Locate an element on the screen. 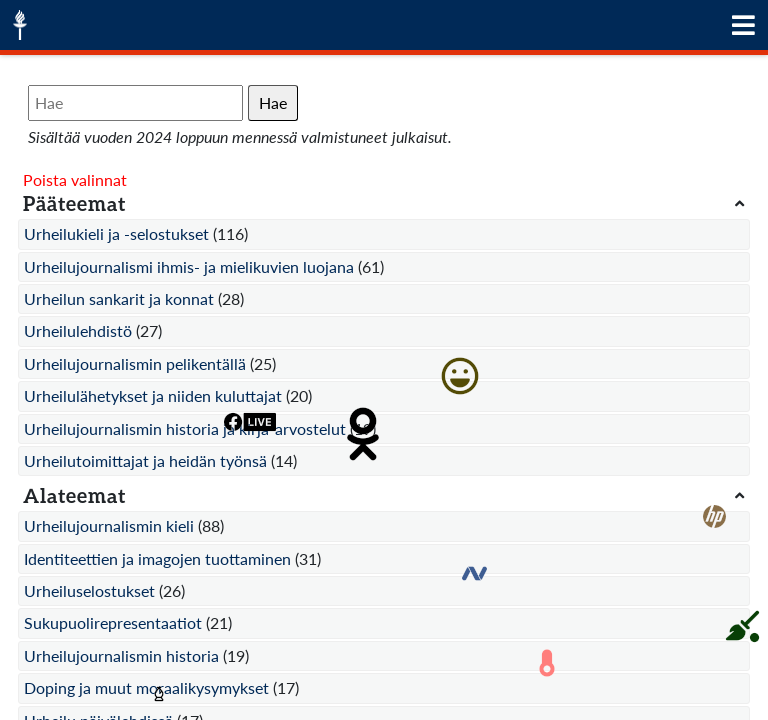  react with laughter to a message or post is located at coordinates (460, 376).